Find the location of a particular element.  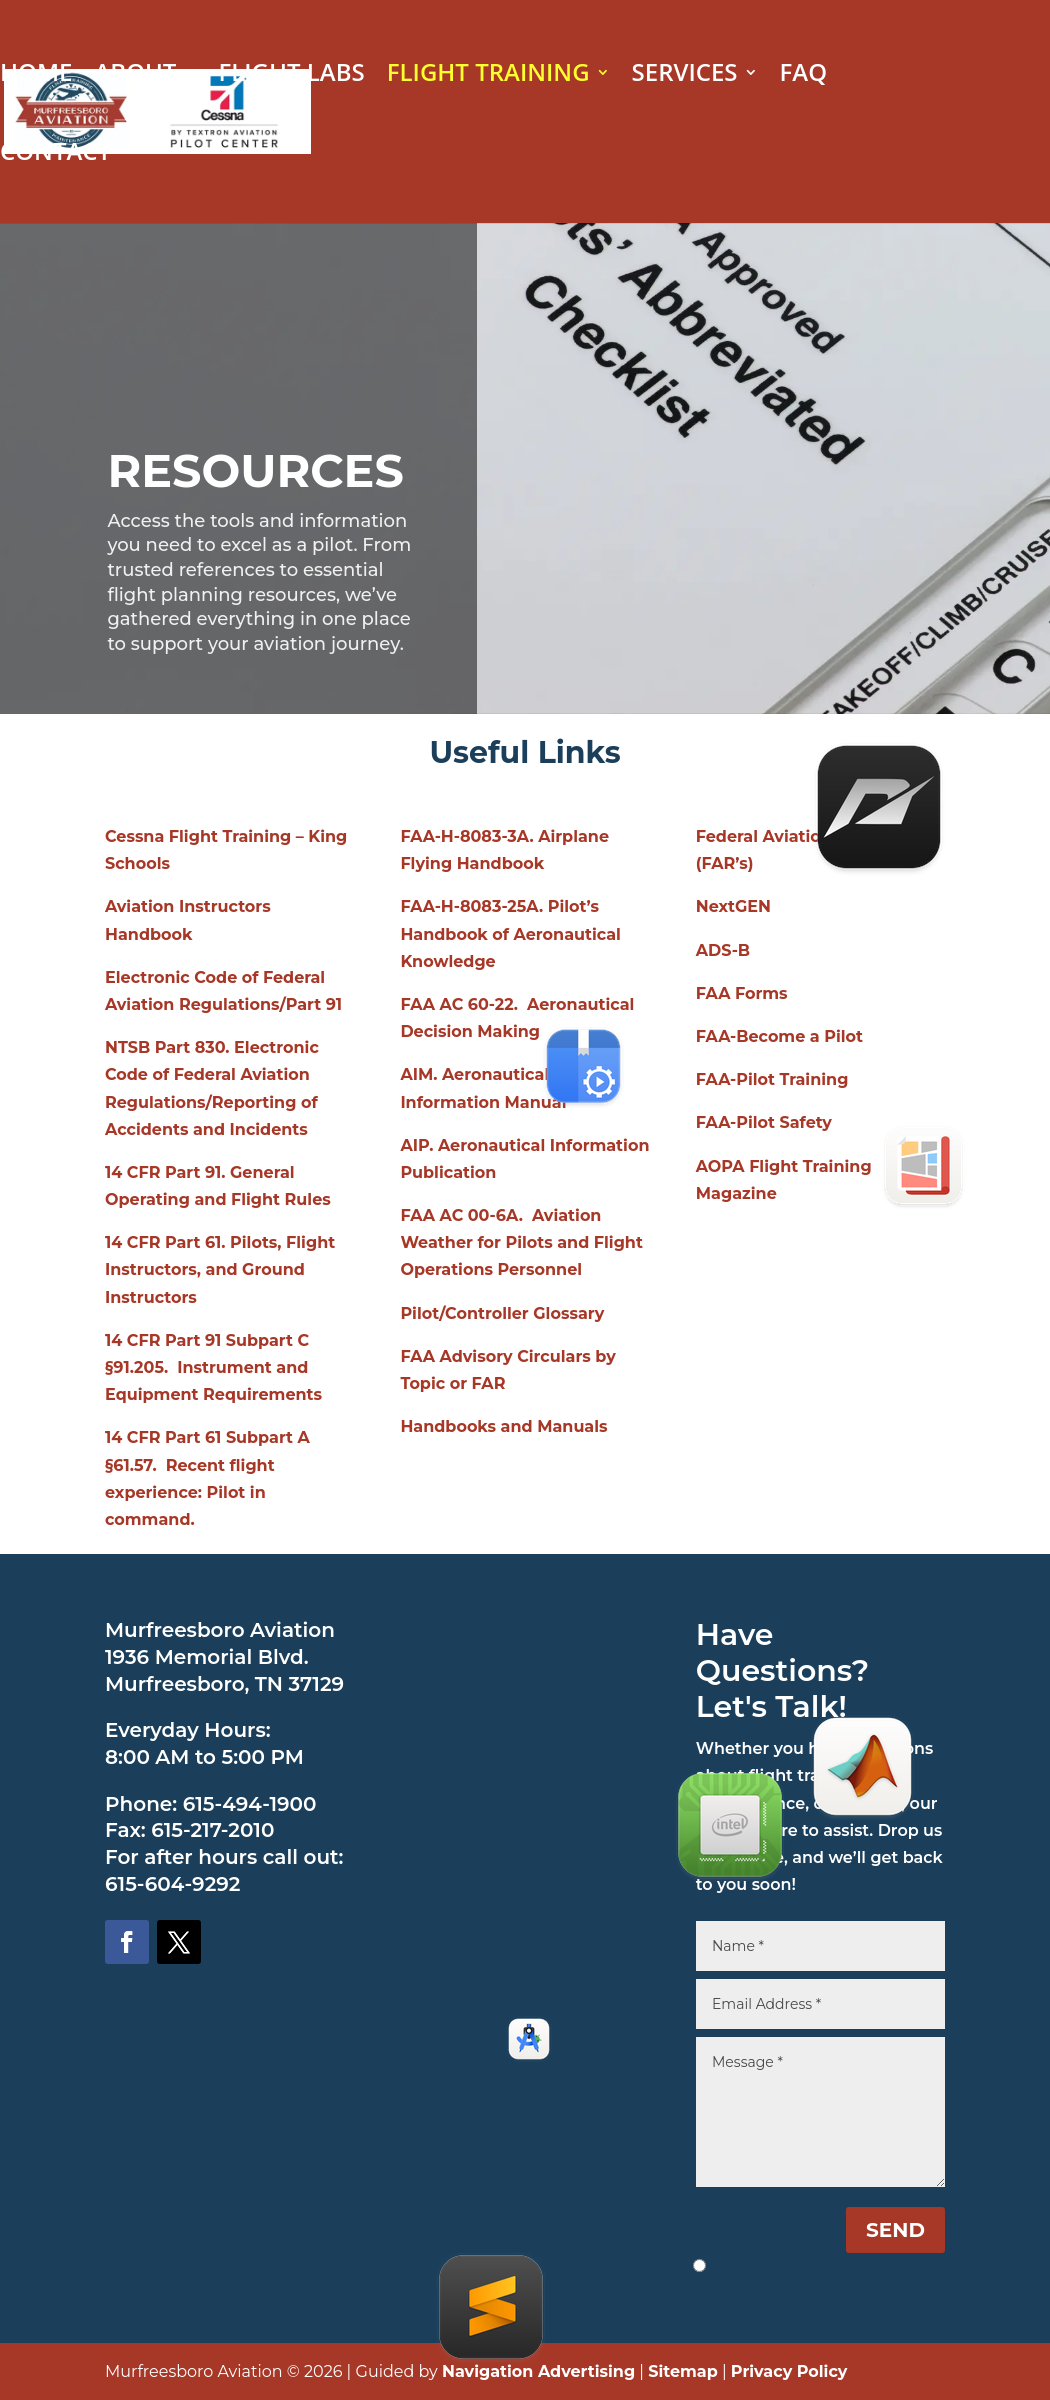

open sublime text code editor is located at coordinates (491, 2307).